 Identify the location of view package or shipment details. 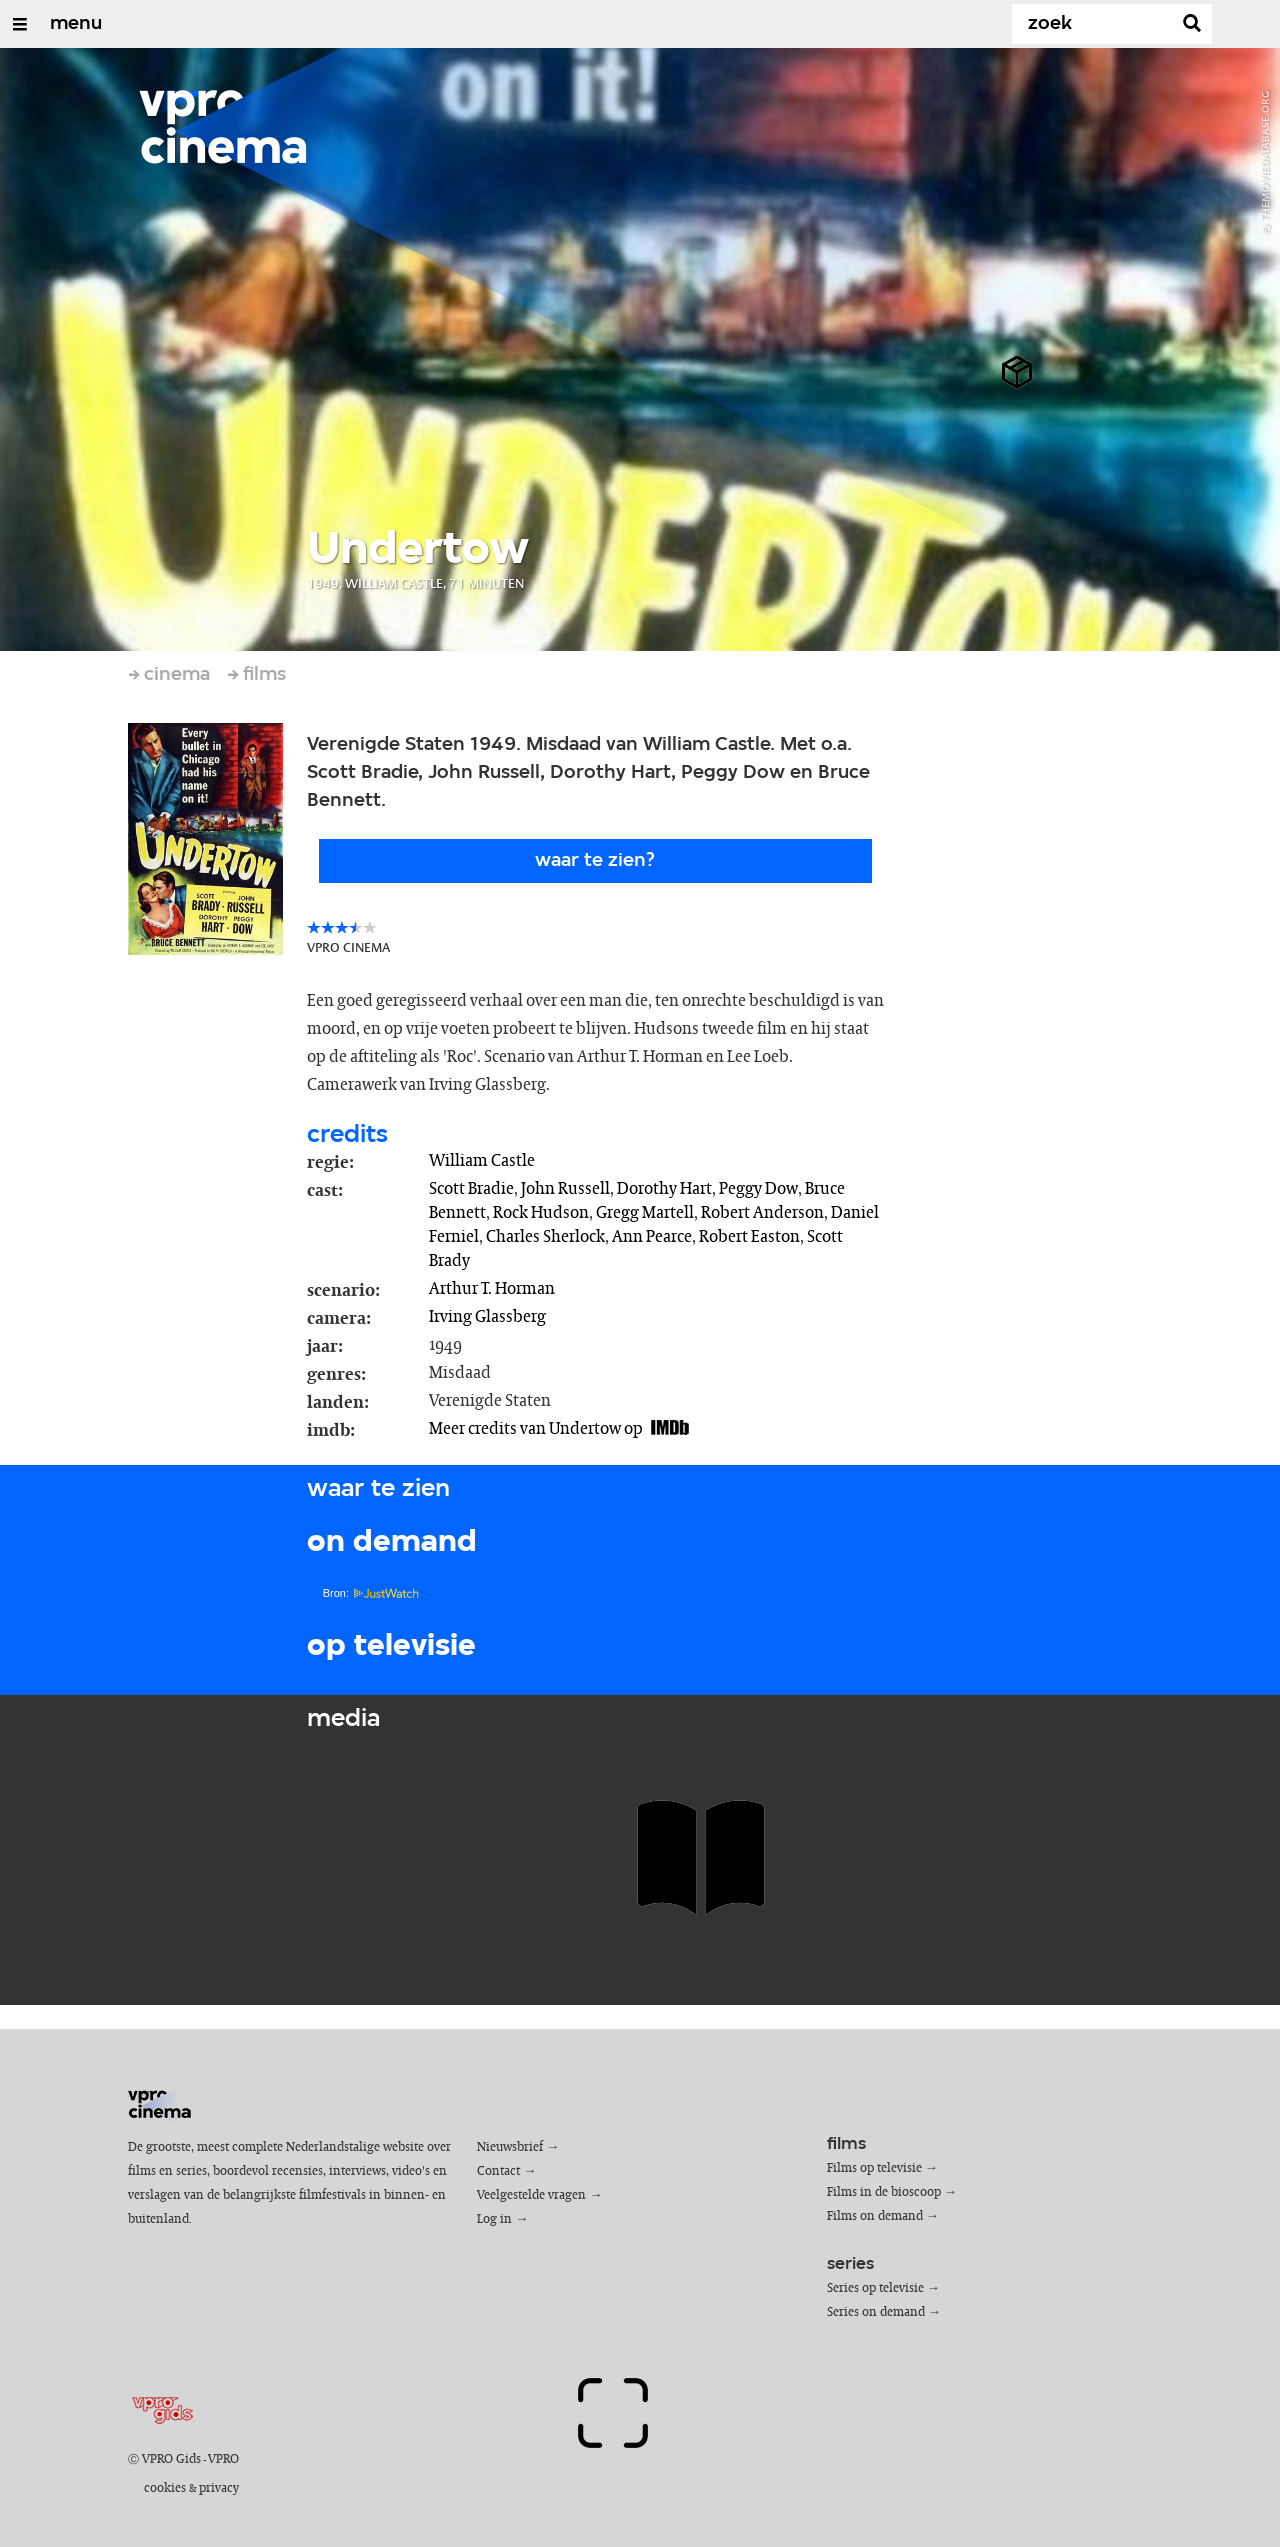
(1017, 372).